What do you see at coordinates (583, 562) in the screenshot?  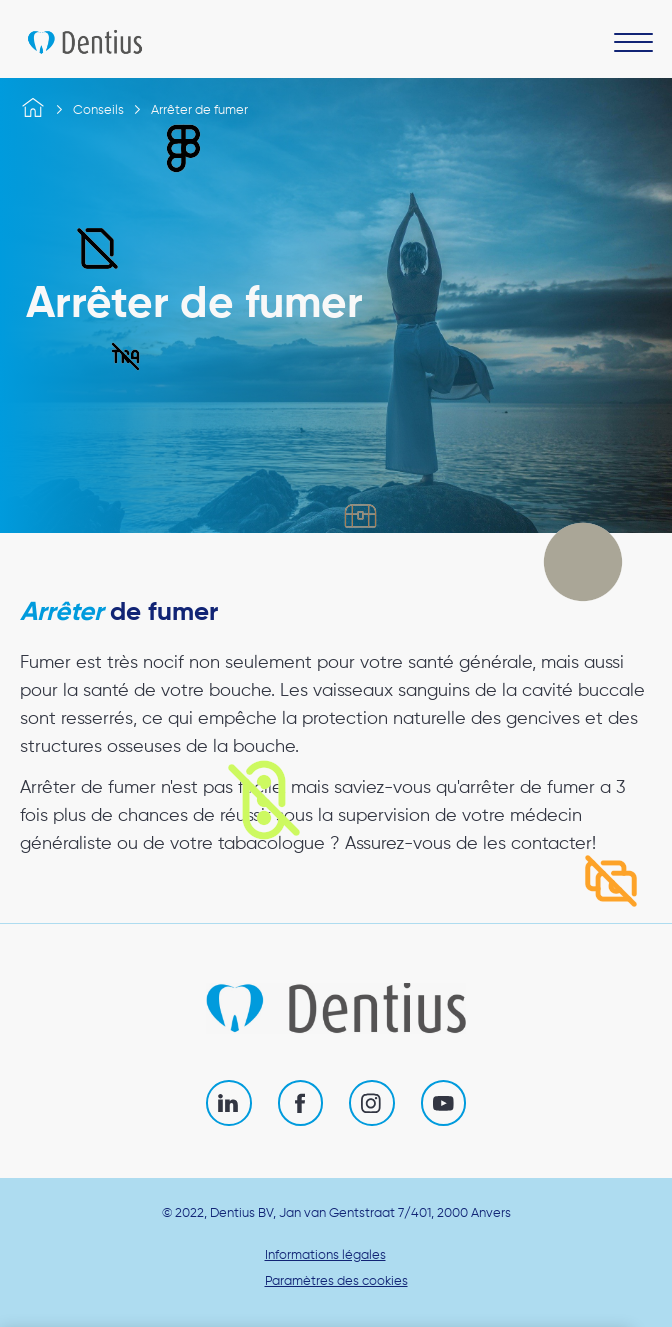 I see `unselected radio button or toggle option` at bounding box center [583, 562].